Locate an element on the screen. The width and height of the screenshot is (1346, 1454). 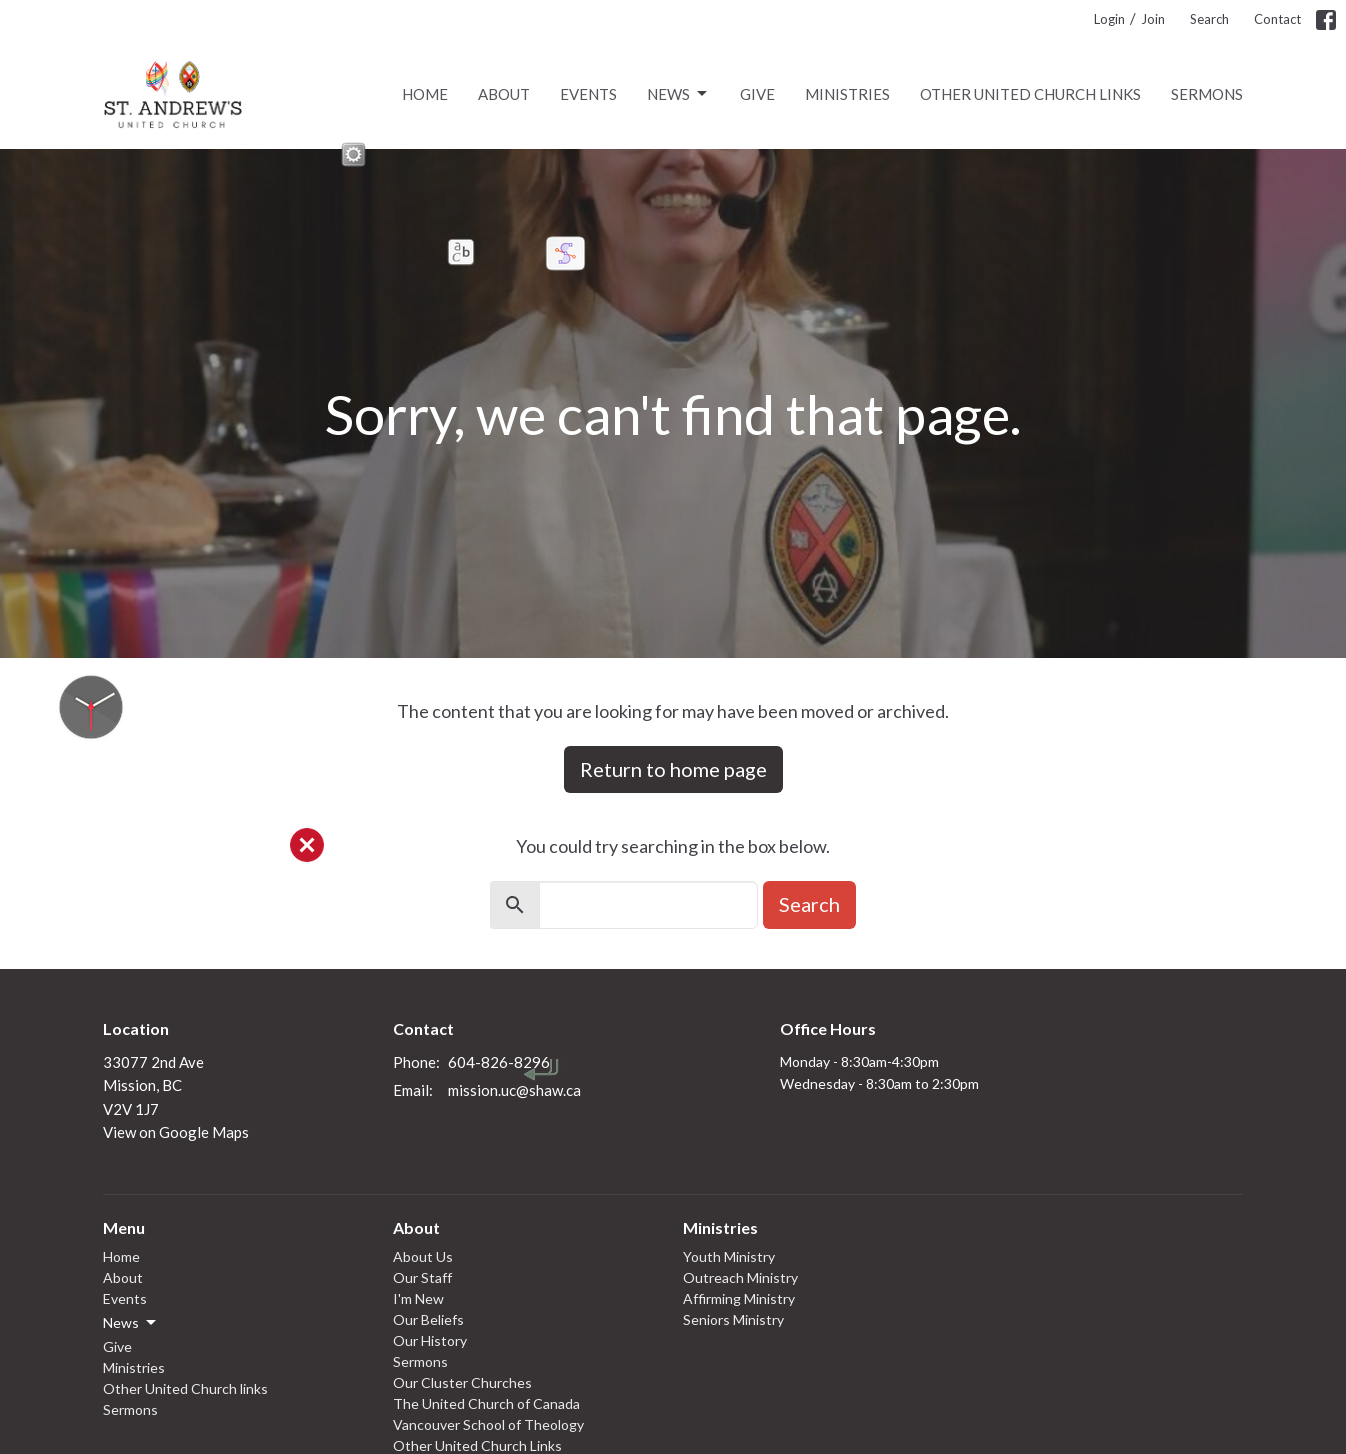
executable application file is located at coordinates (353, 154).